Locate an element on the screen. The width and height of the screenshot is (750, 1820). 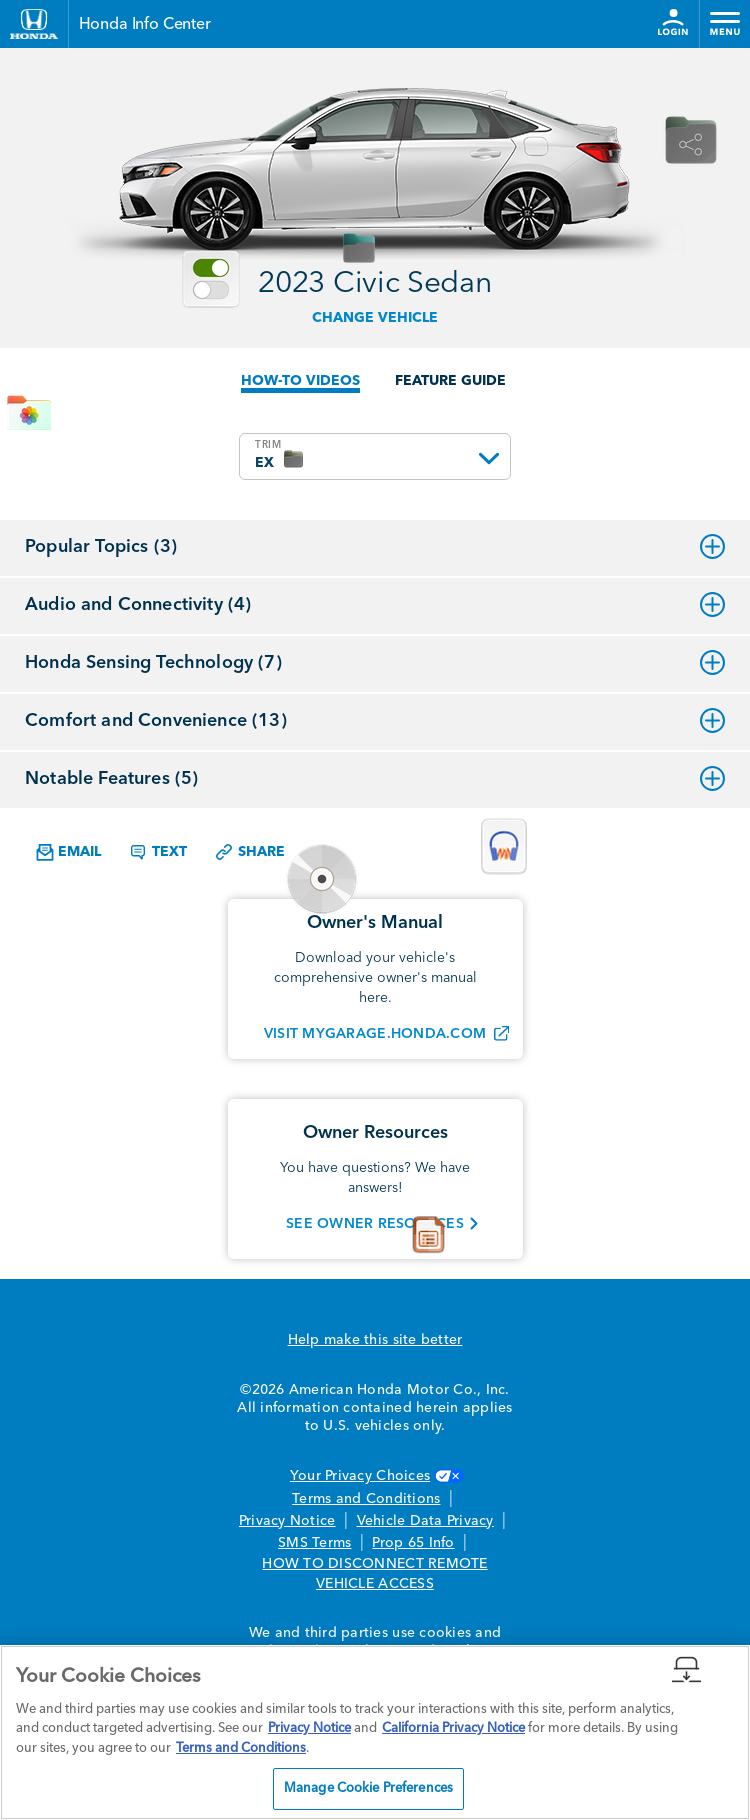
access dvd drive or optical disc device is located at coordinates (322, 879).